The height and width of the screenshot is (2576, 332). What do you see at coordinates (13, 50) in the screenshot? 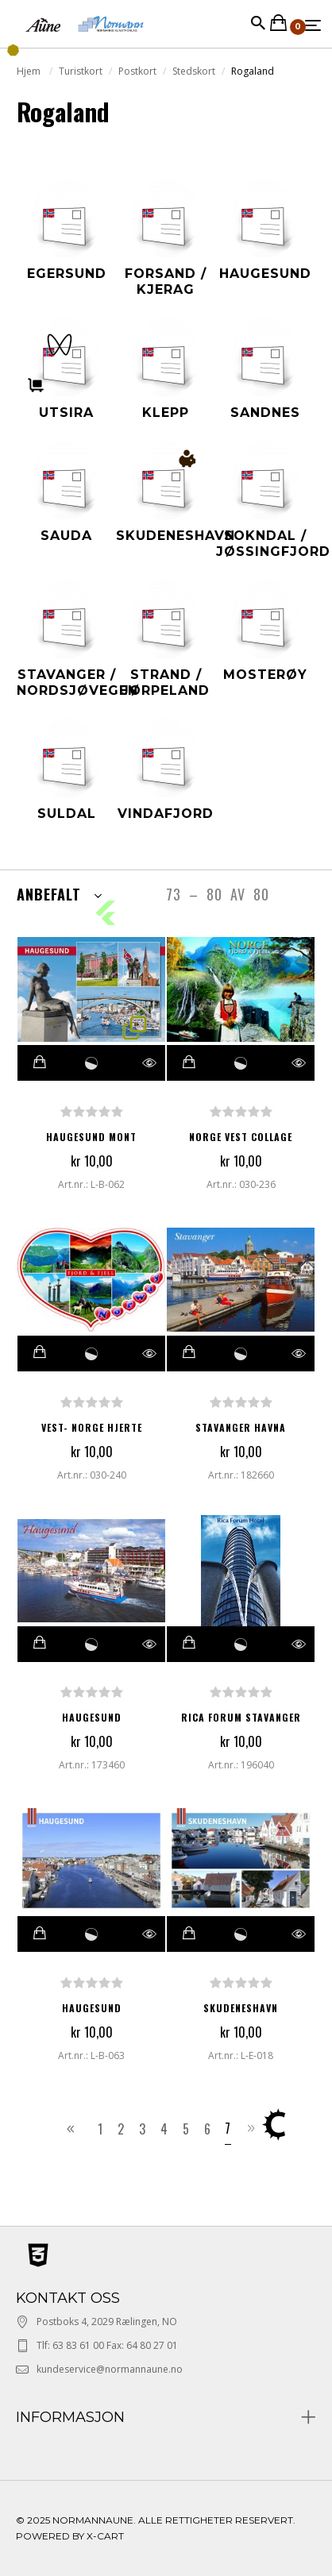
I see `a seven-sided shape indicator or badge container` at bounding box center [13, 50].